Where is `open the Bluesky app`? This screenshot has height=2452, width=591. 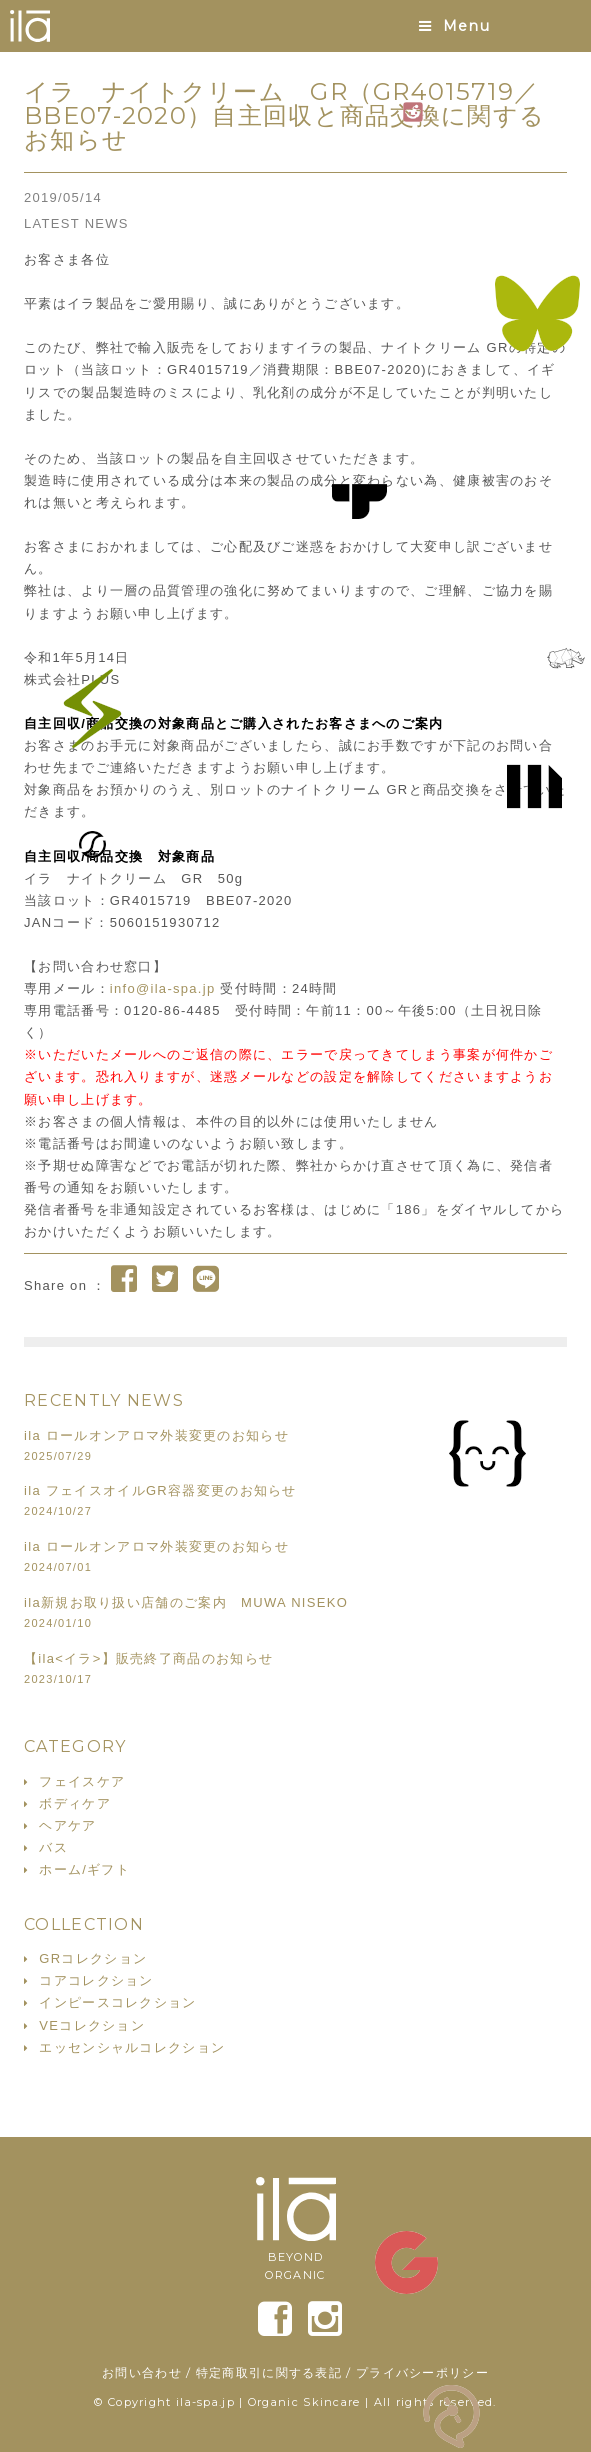
open the Bluesky app is located at coordinates (537, 313).